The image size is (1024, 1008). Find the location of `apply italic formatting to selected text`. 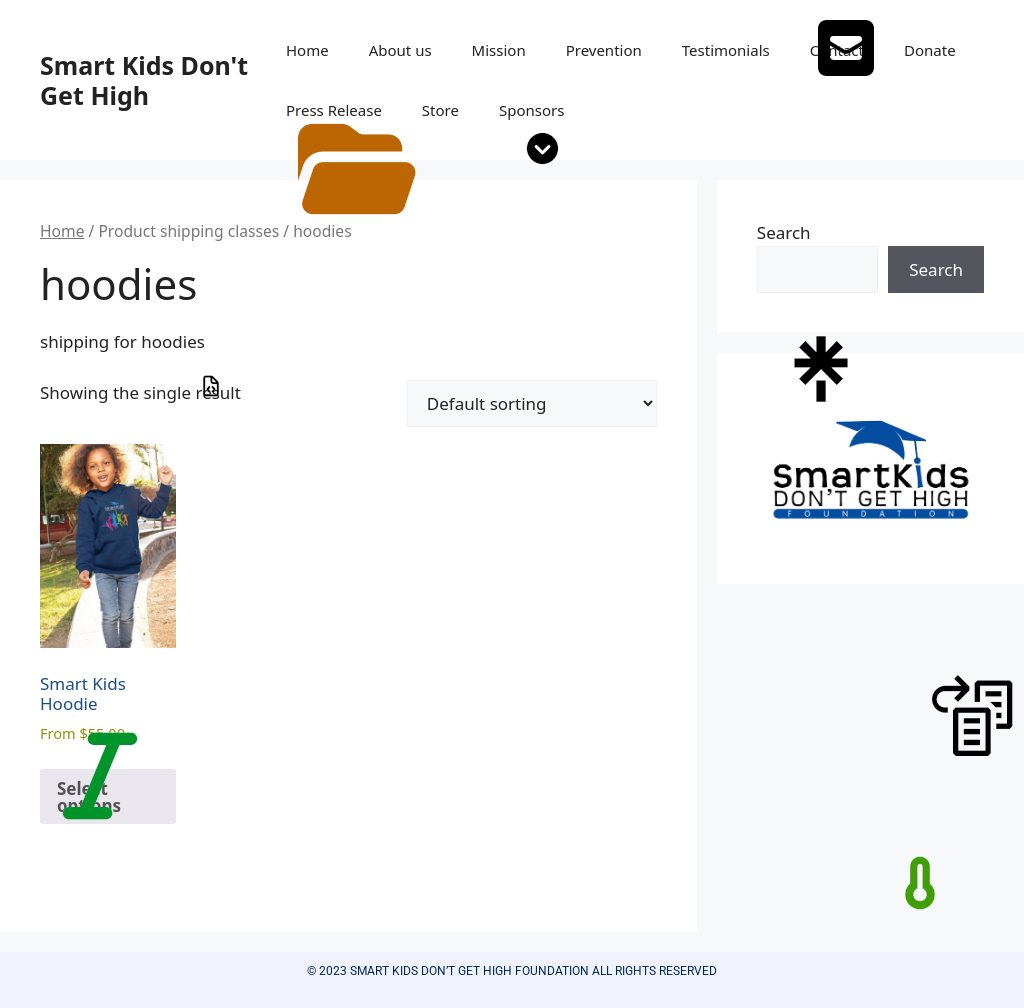

apply italic formatting to selected text is located at coordinates (100, 776).